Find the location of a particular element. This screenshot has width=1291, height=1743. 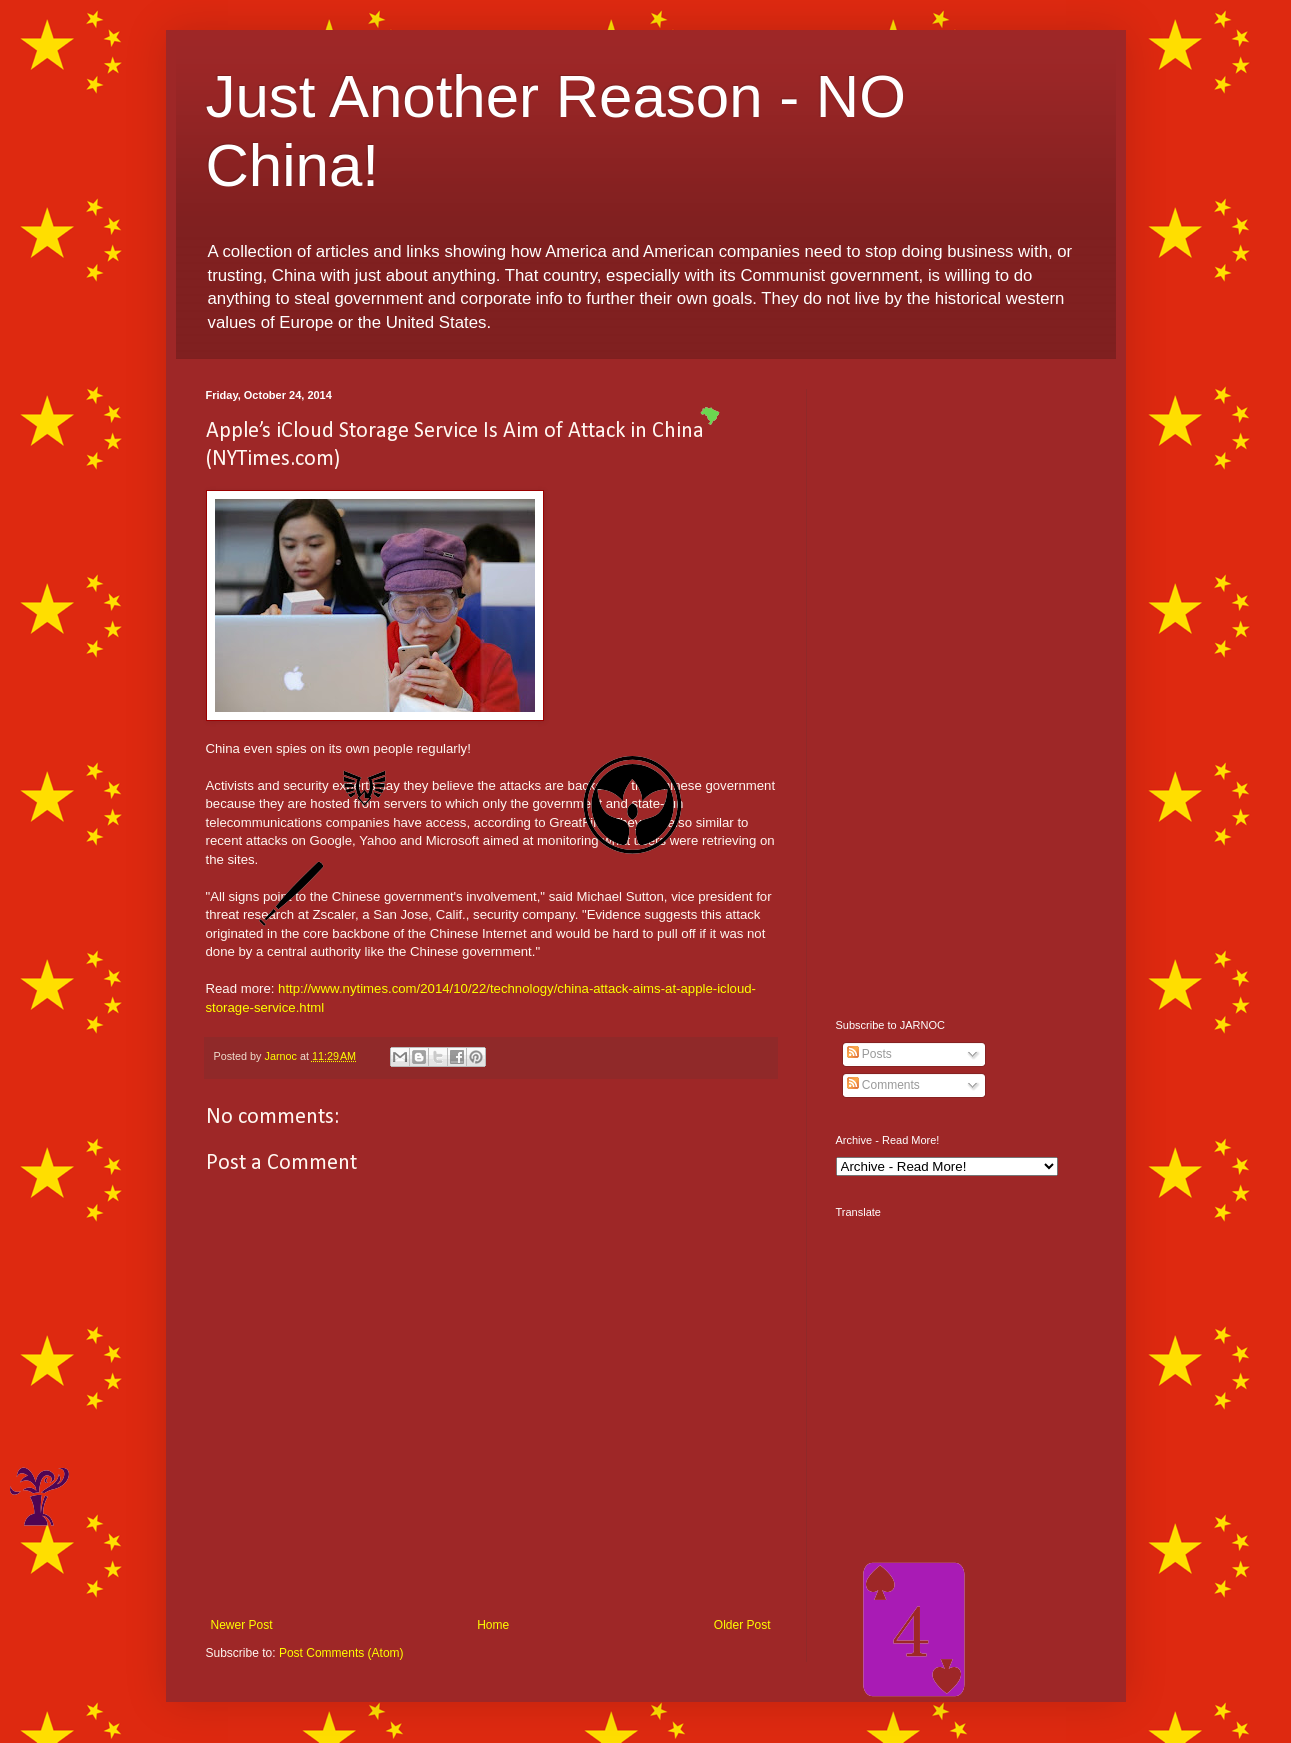

select brazil as your country or region is located at coordinates (710, 416).